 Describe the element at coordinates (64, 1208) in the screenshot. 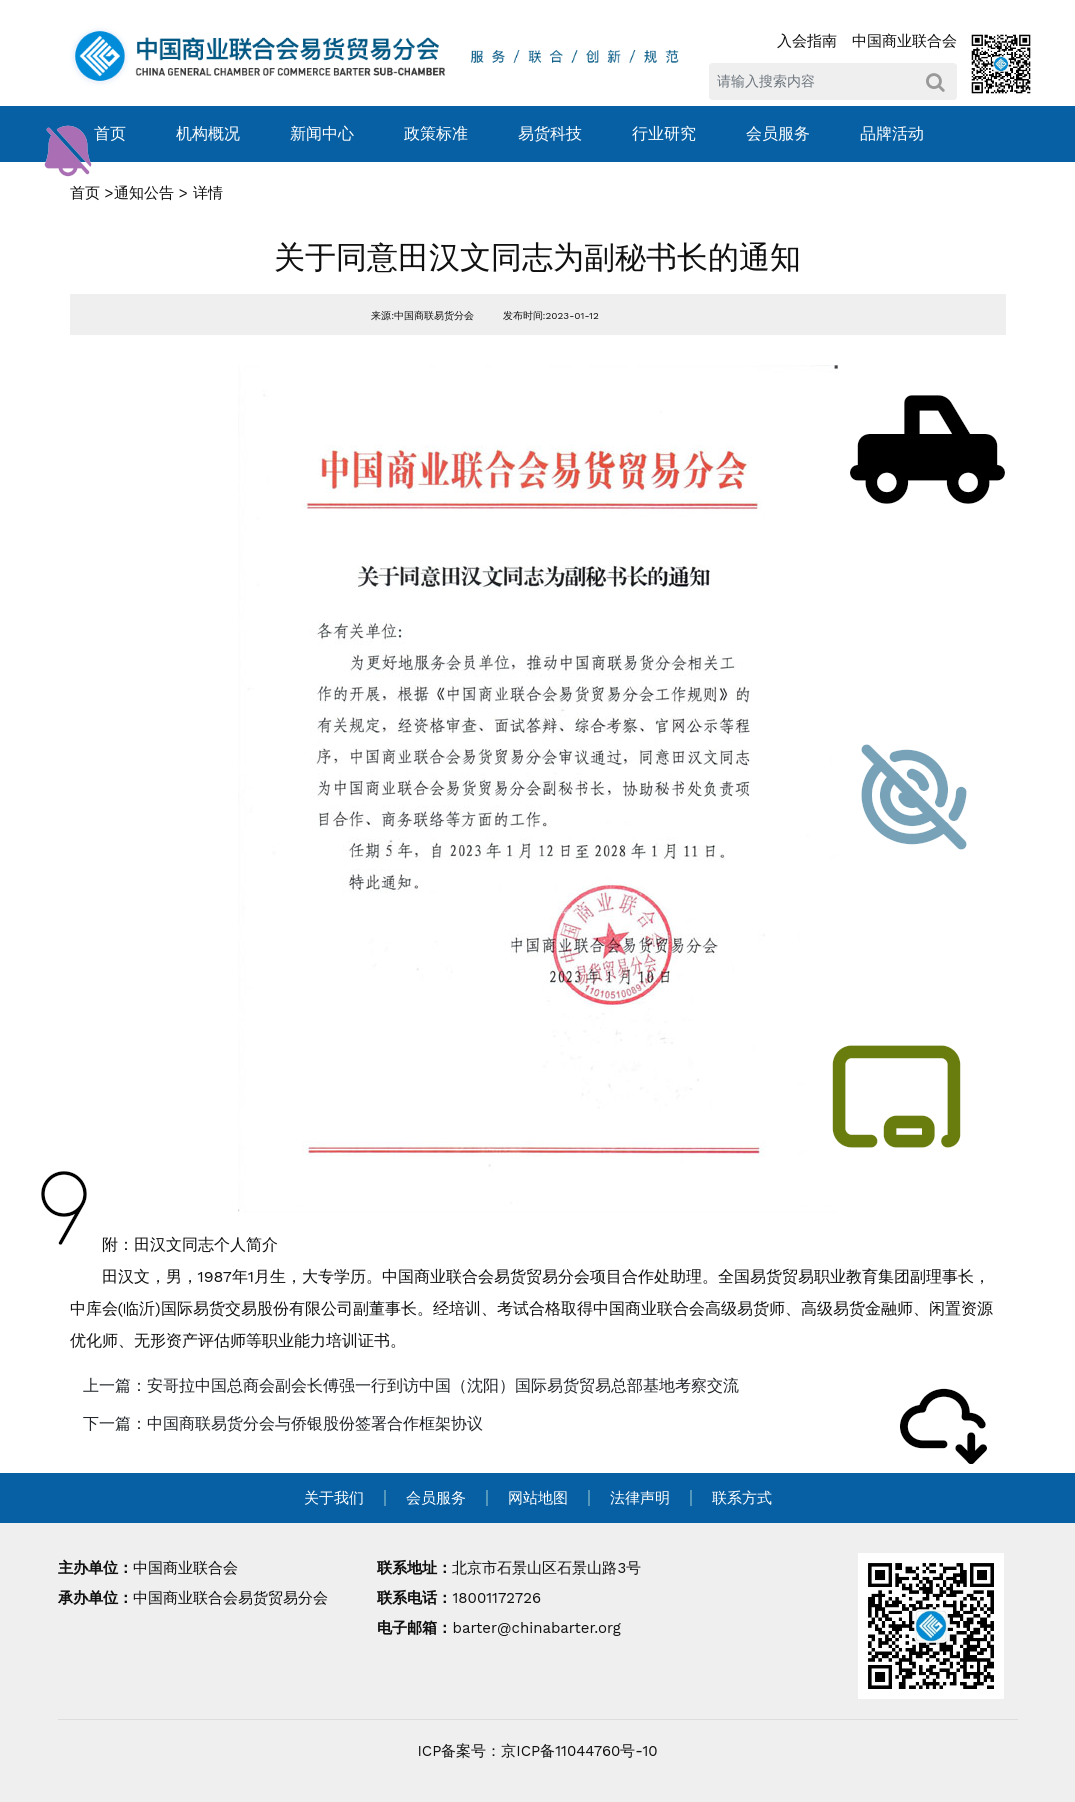

I see `indicates the number nine in a list or sequence` at that location.